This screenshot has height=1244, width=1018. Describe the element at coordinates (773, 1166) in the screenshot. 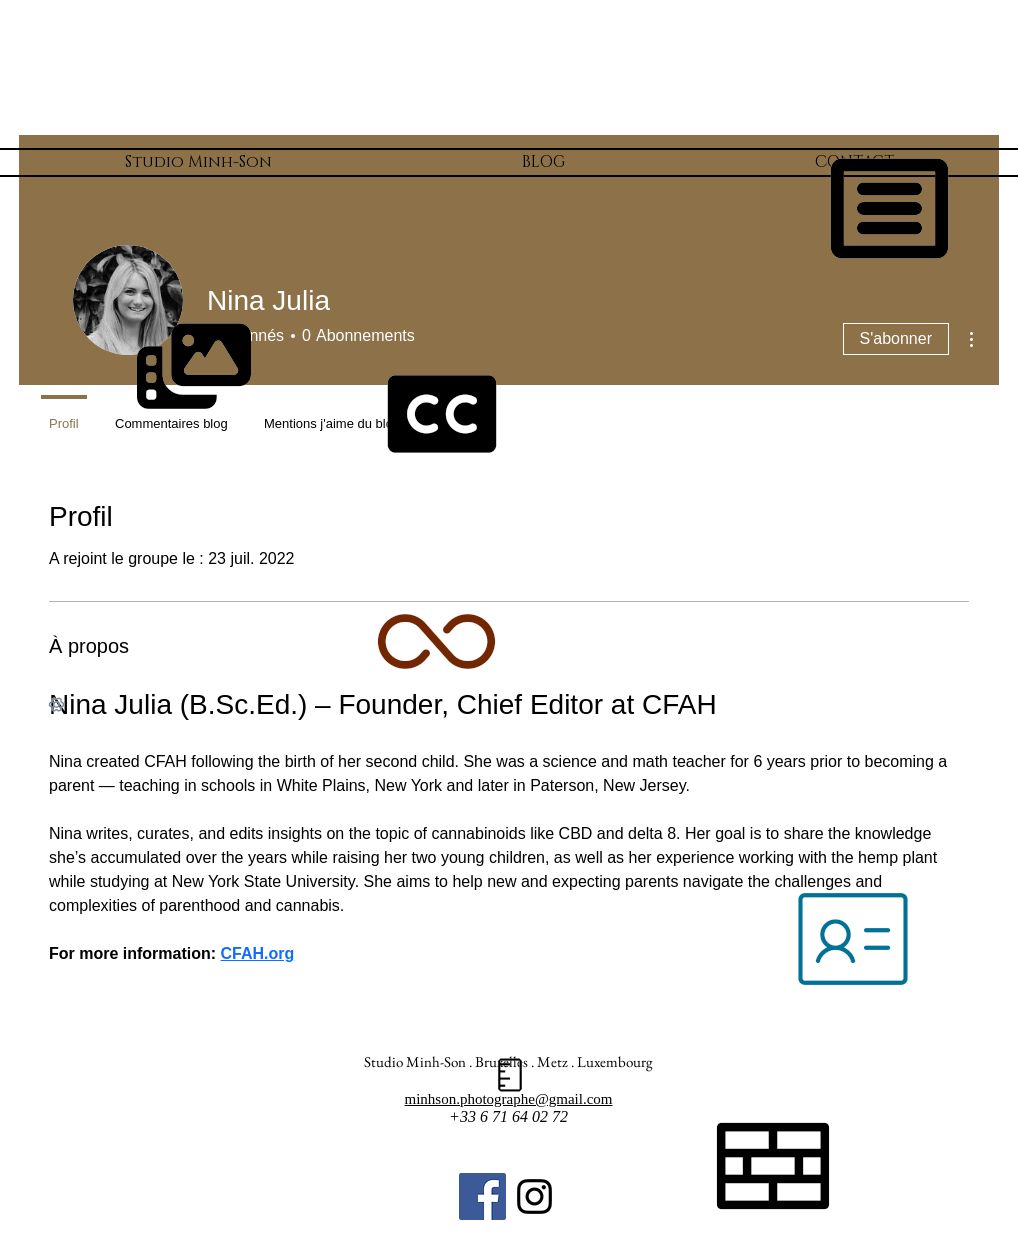

I see `access firewall or security settings` at that location.